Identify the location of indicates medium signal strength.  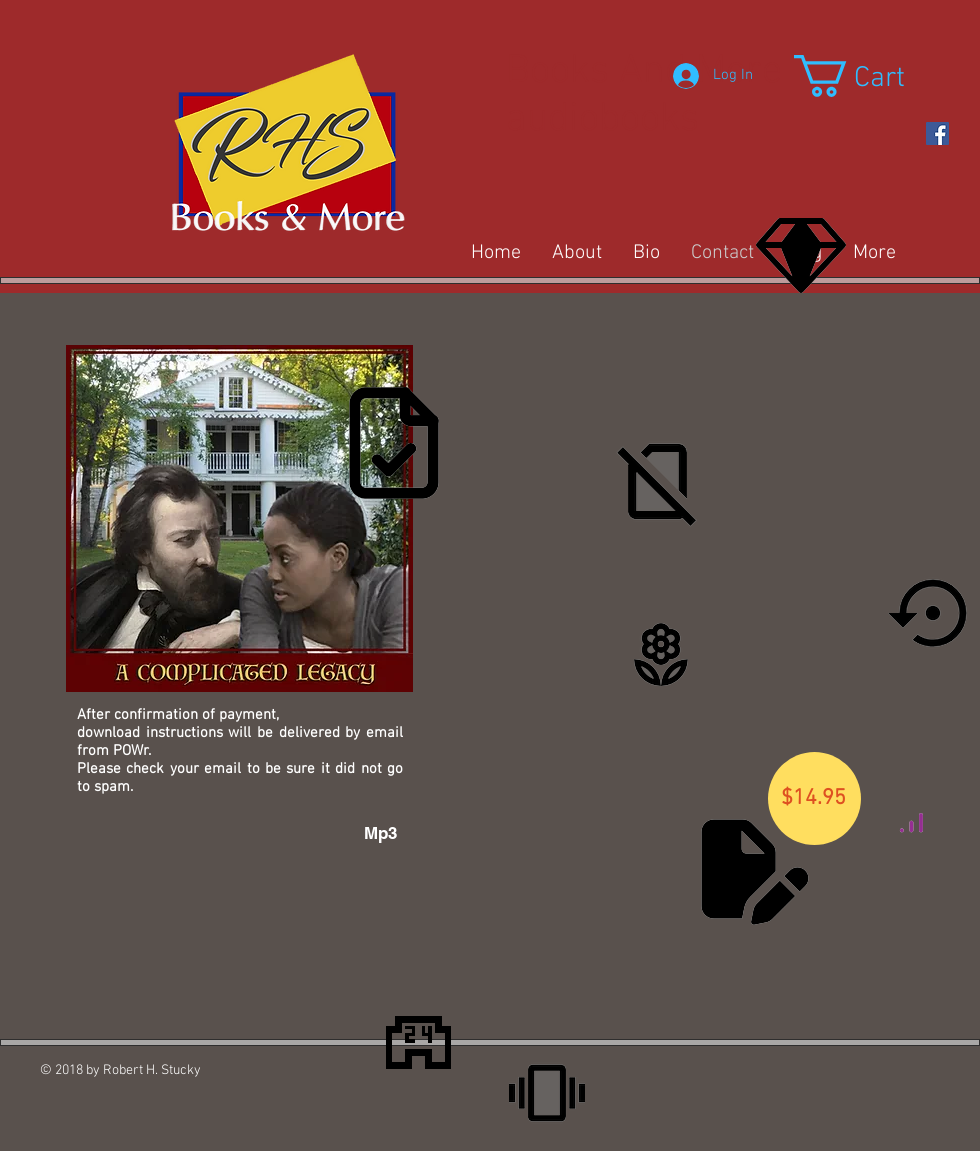
(921, 815).